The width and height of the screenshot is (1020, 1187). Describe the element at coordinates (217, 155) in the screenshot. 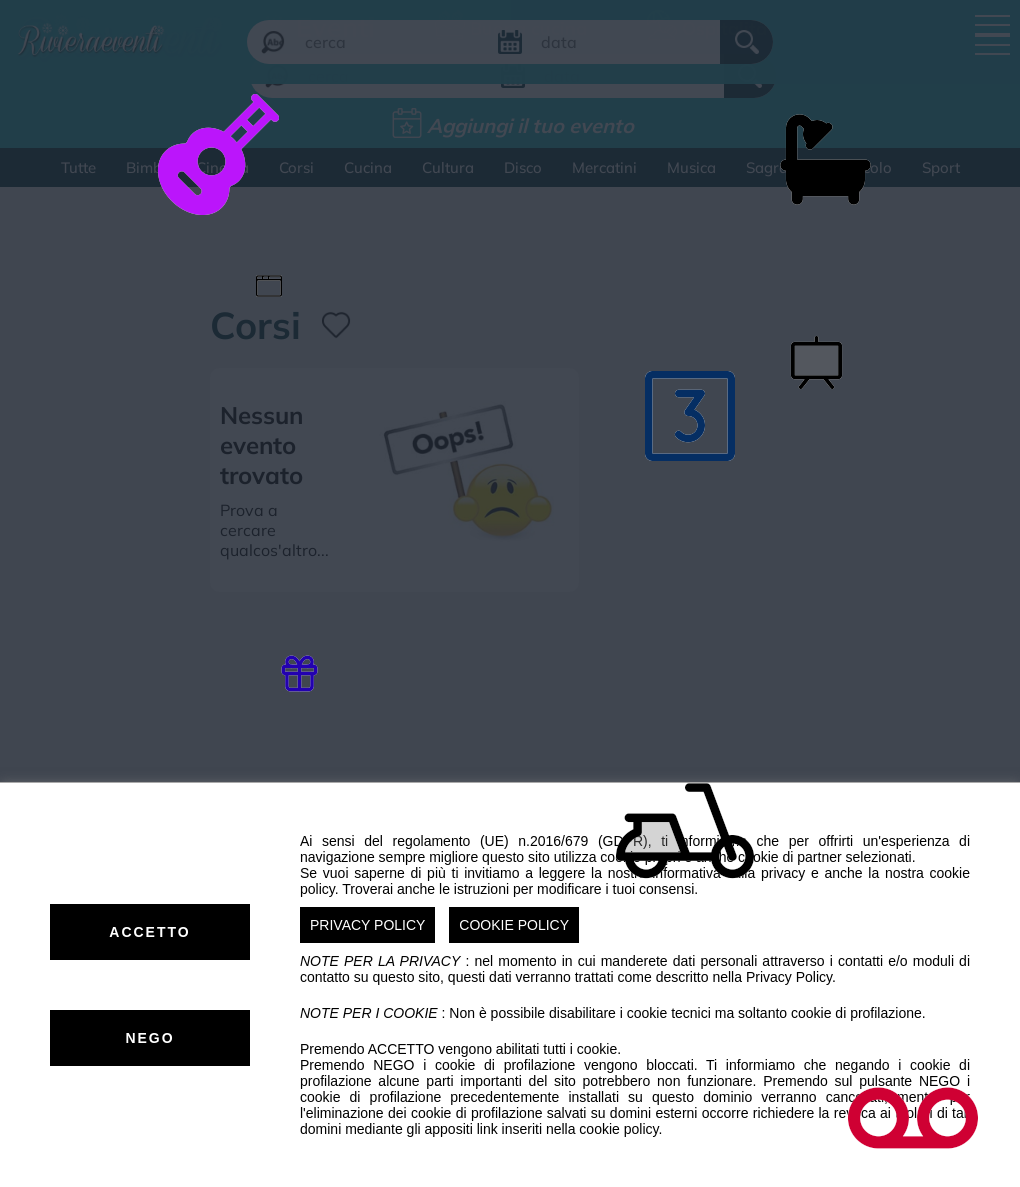

I see `access music or instrument tools` at that location.